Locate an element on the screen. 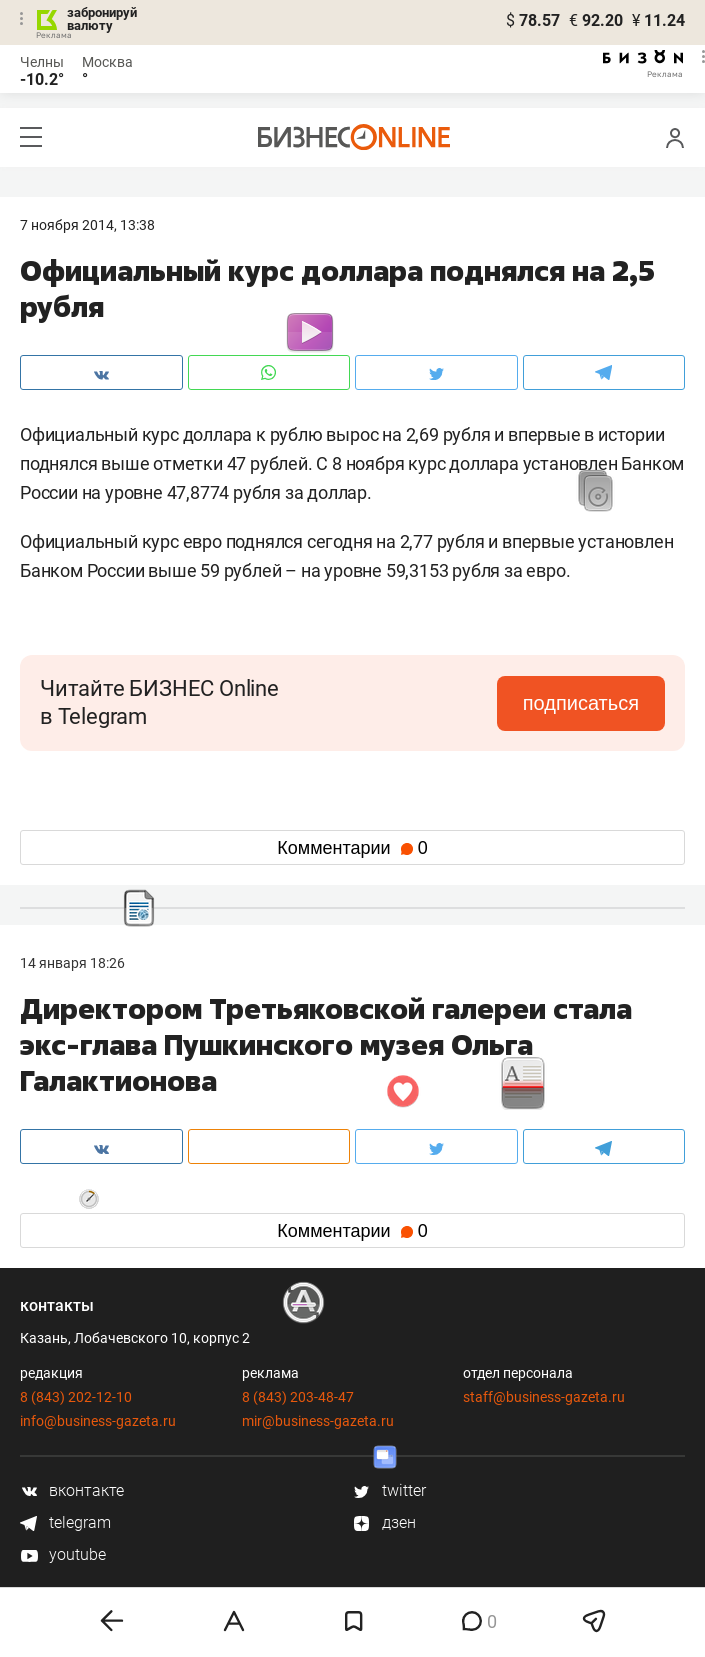 This screenshot has width=705, height=1657. open a web template document file is located at coordinates (139, 908).